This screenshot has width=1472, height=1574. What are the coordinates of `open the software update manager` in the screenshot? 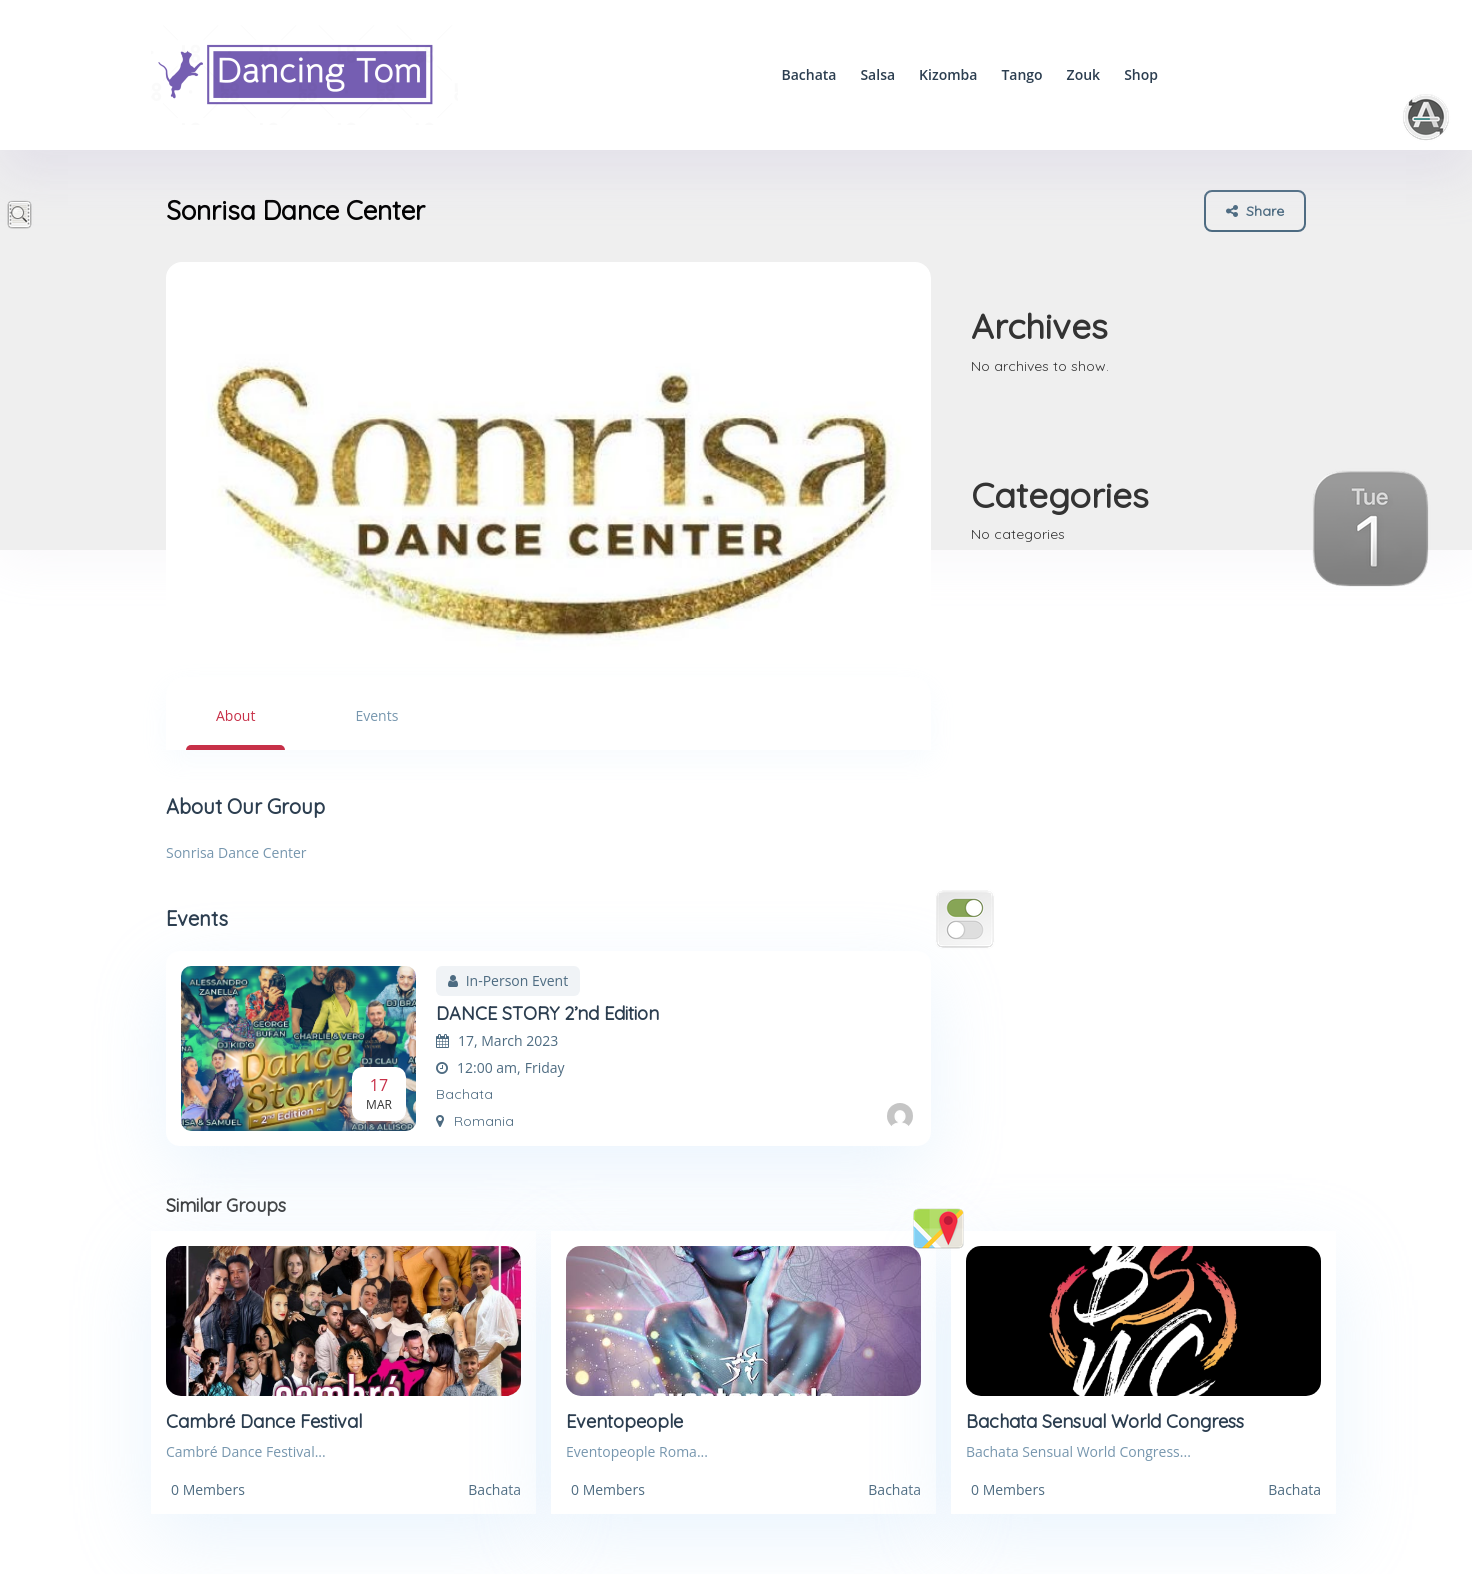 It's located at (1426, 117).